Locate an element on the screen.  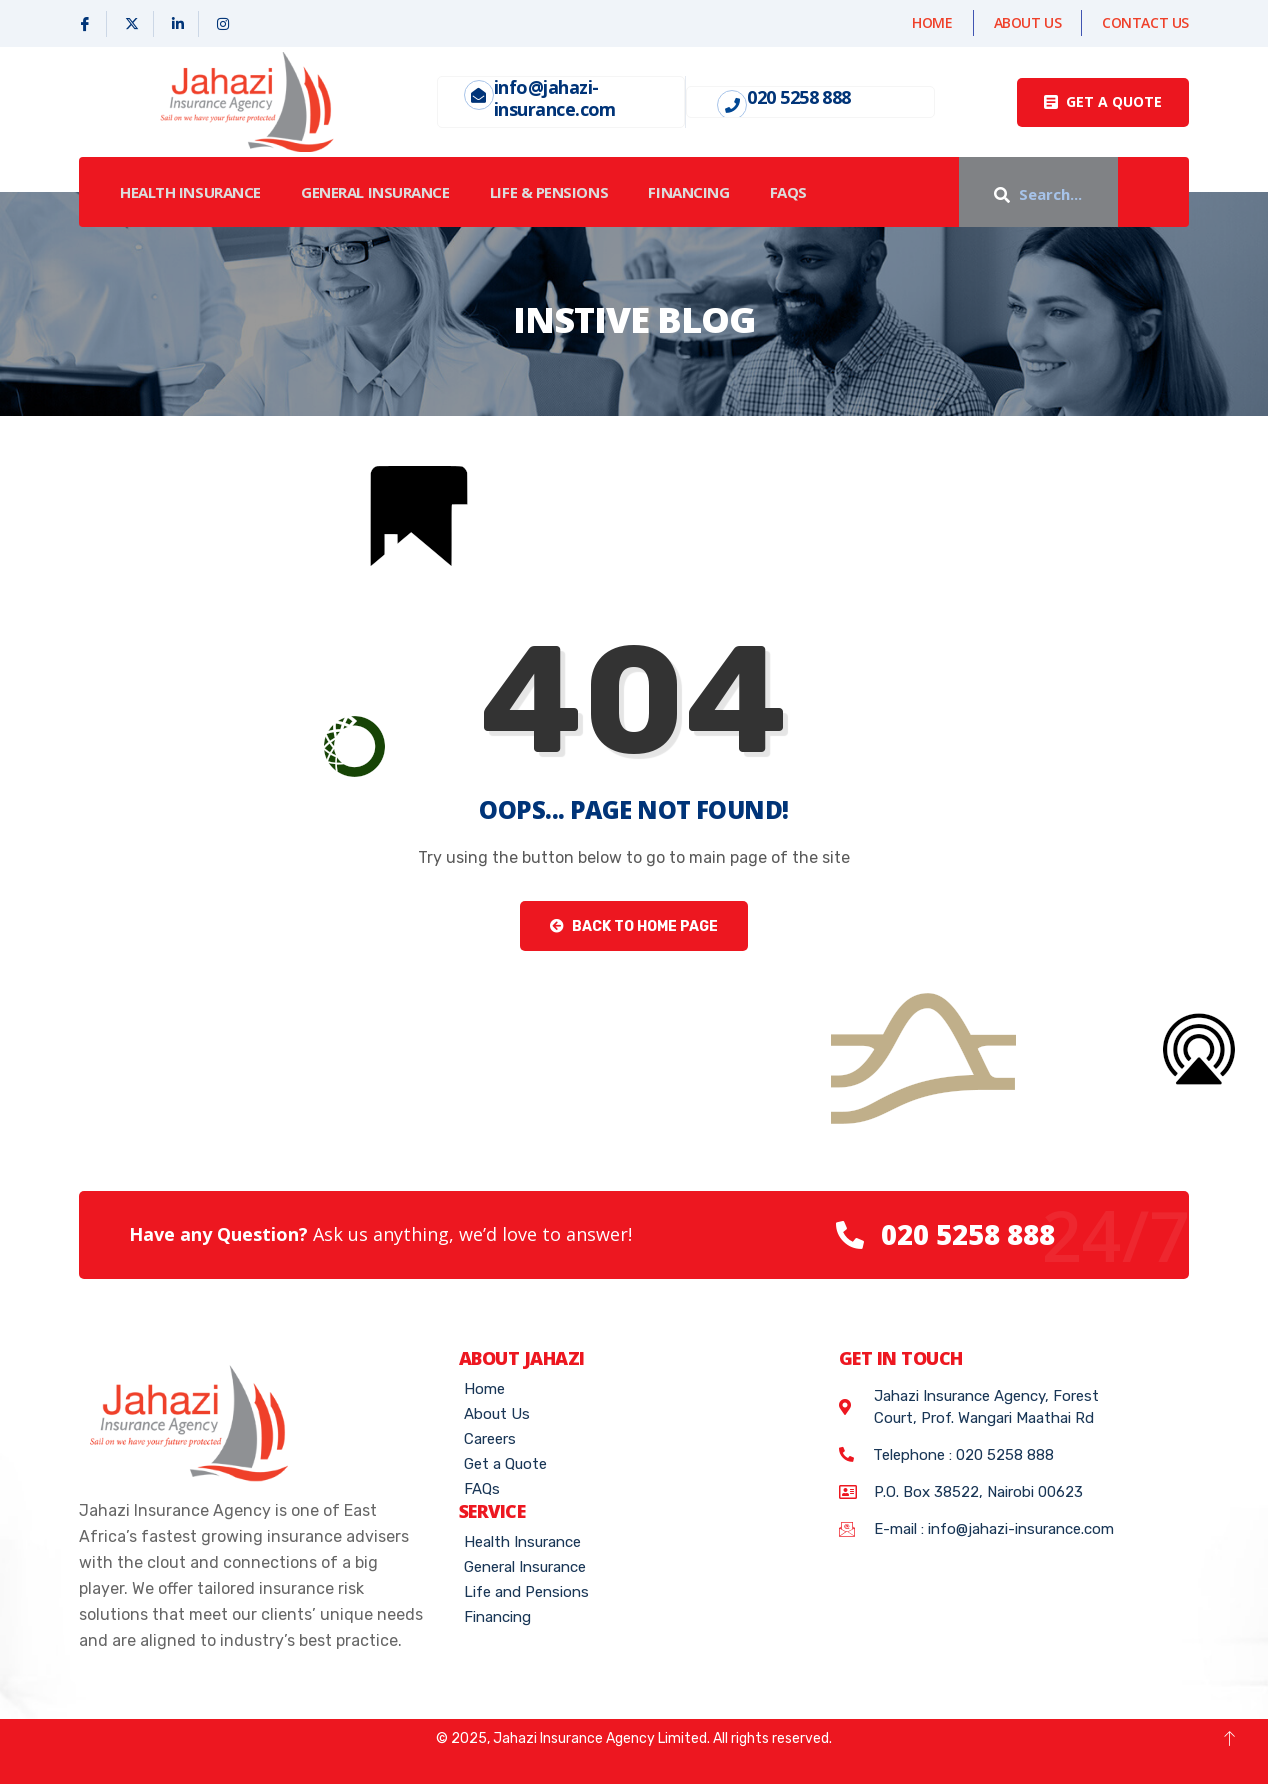
stream audio to airplay-compatible devices is located at coordinates (1199, 1049).